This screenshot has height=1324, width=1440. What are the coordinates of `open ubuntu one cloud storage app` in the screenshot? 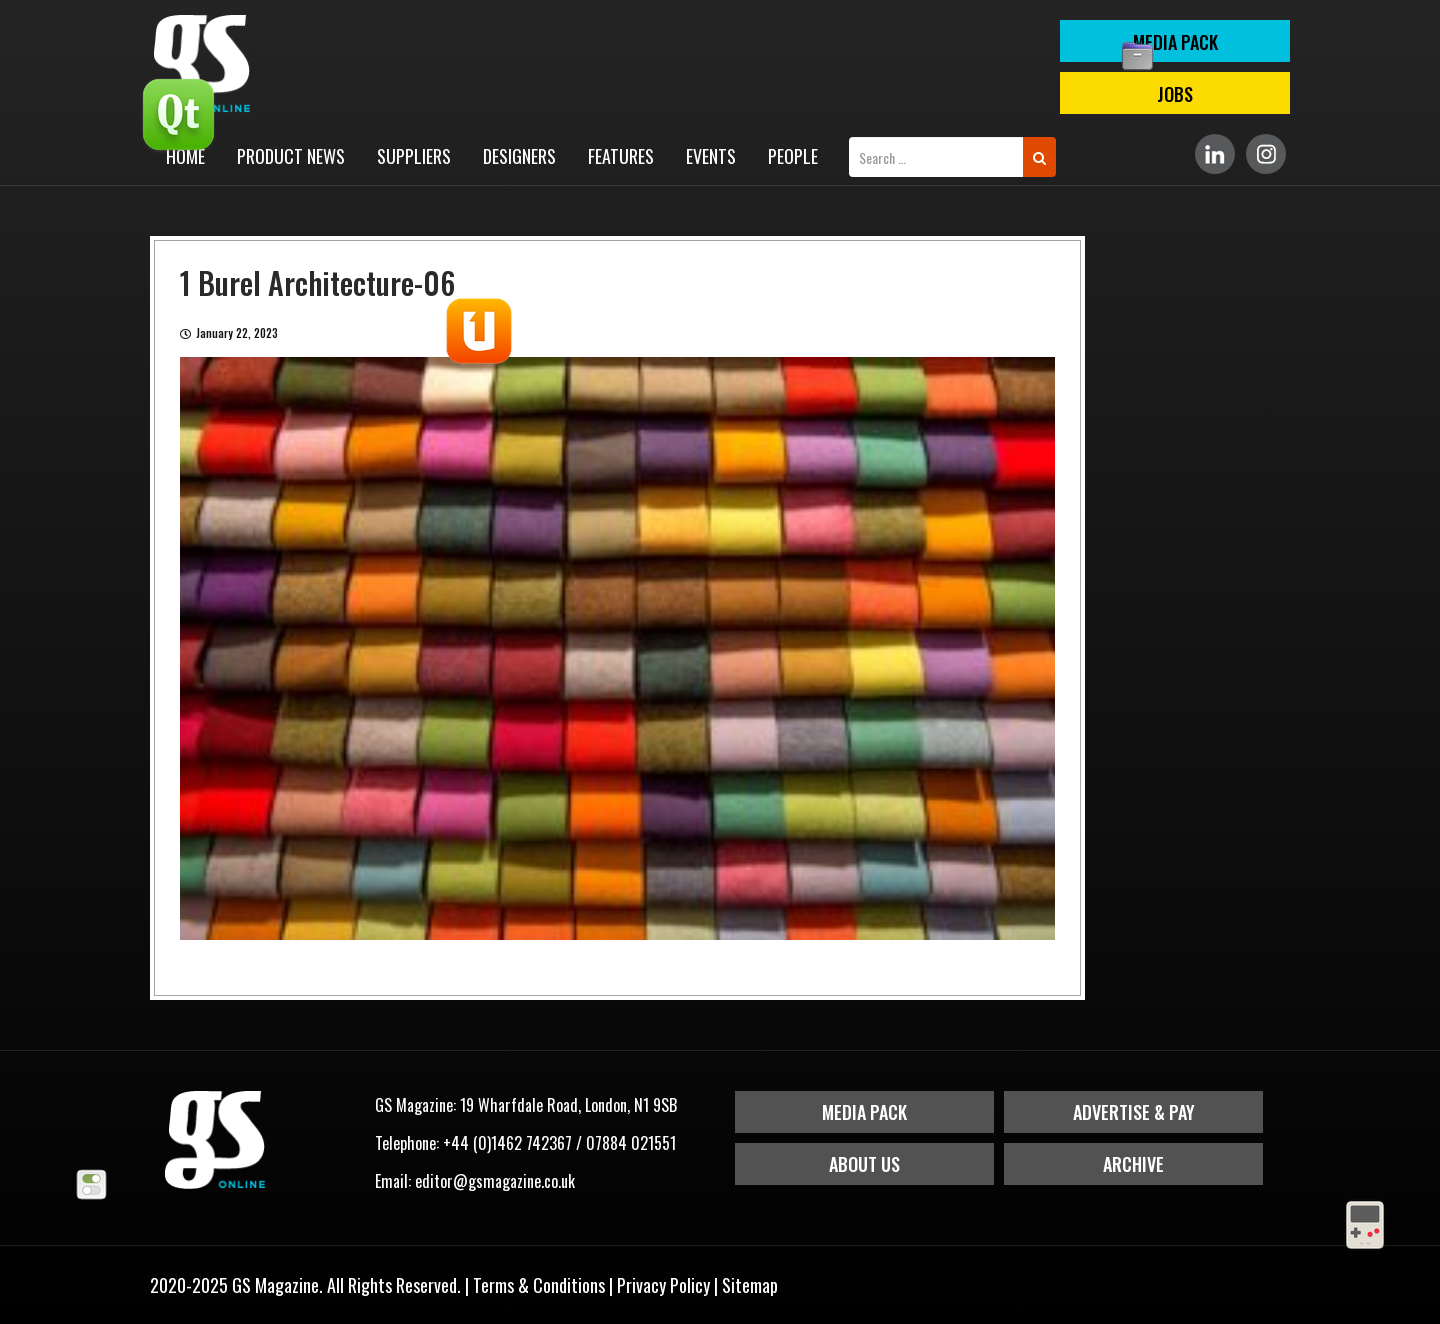 It's located at (479, 331).